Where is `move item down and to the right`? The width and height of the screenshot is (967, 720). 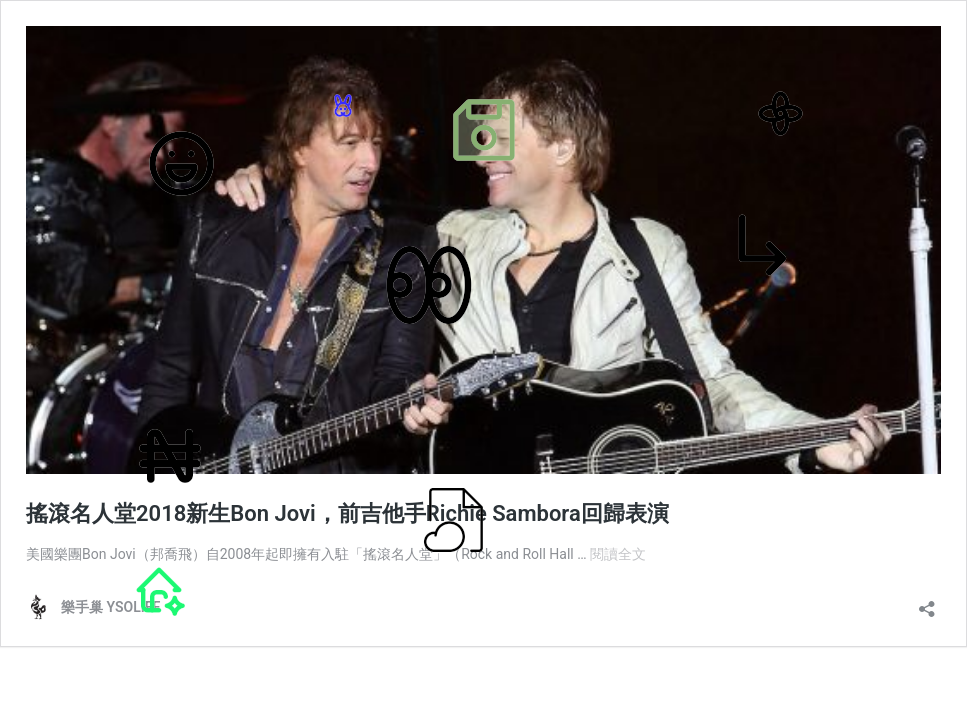 move item down and to the right is located at coordinates (758, 245).